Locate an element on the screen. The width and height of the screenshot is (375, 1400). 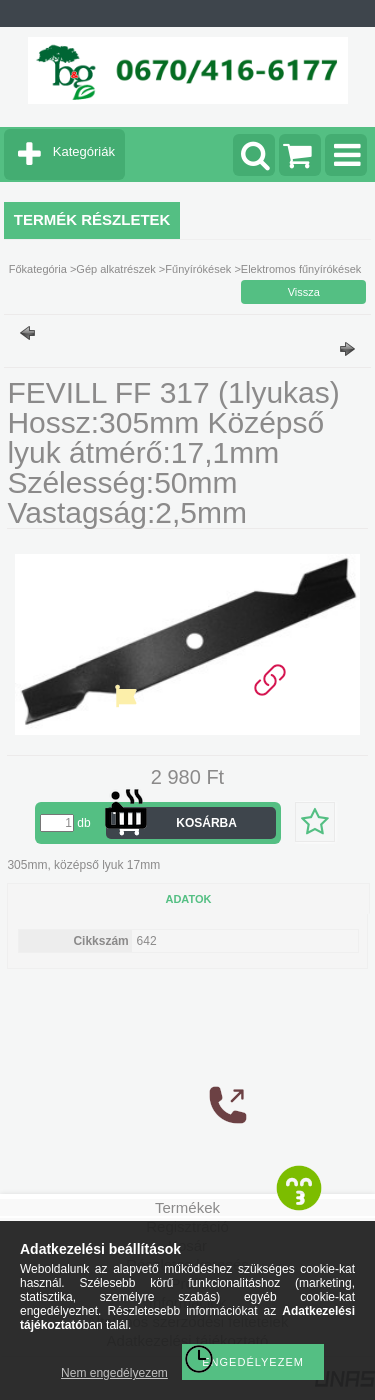
view time or clock settings is located at coordinates (199, 1359).